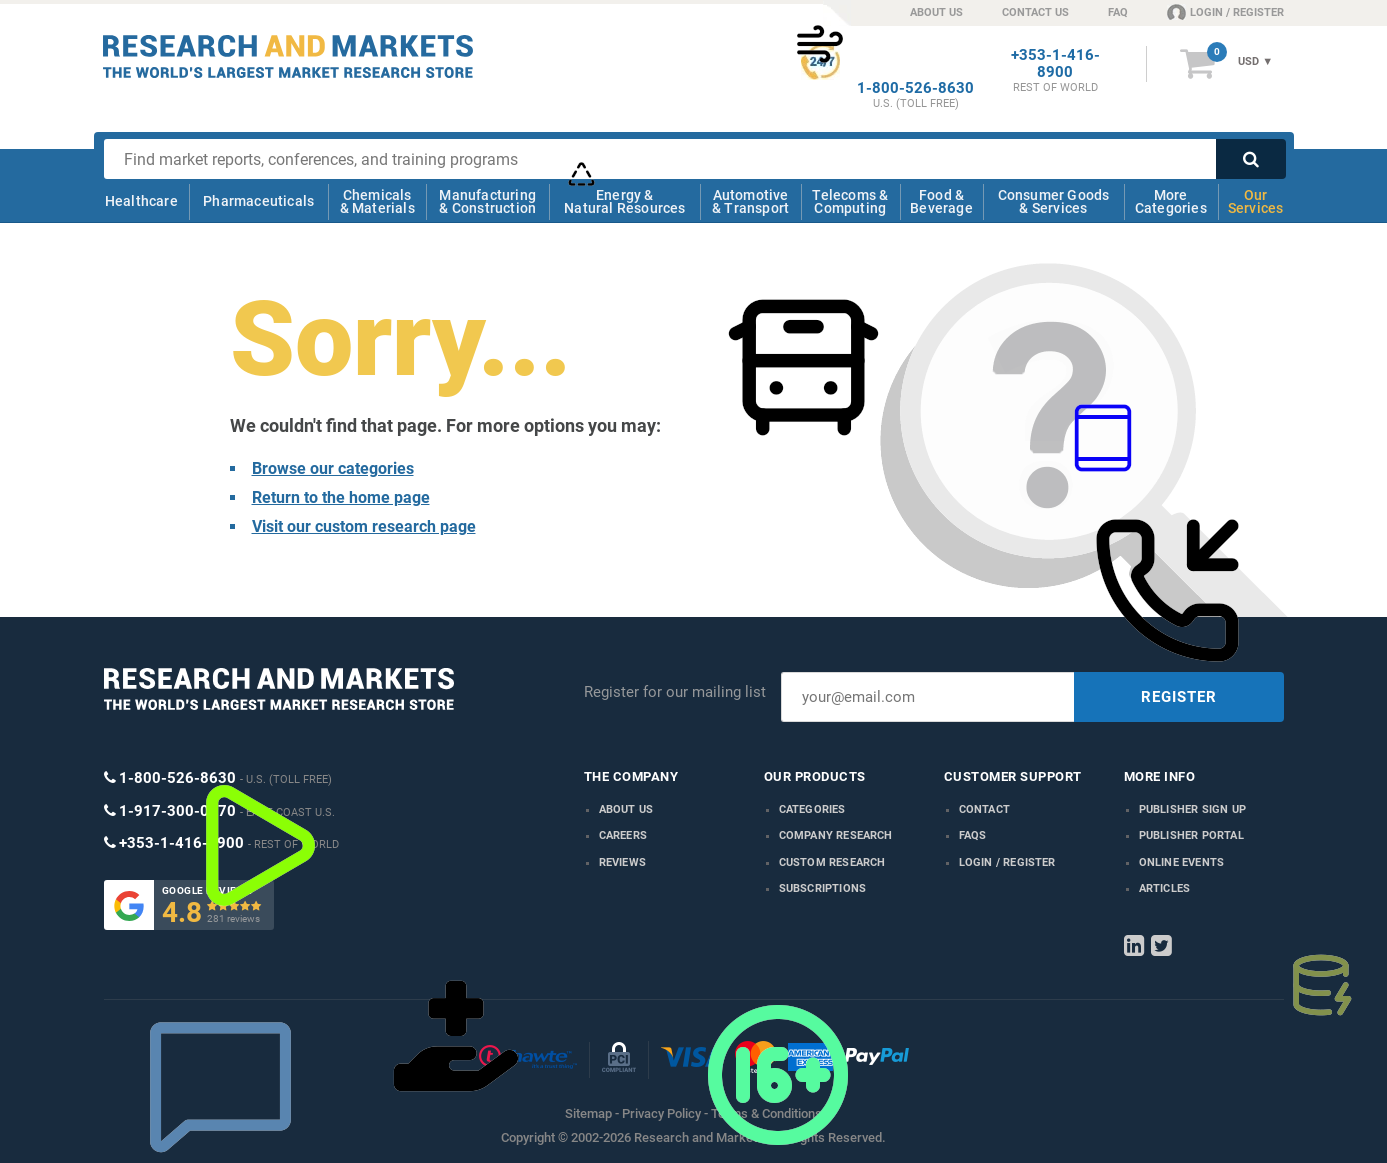 The image size is (1387, 1163). I want to click on view bus or public transit options, so click(803, 367).